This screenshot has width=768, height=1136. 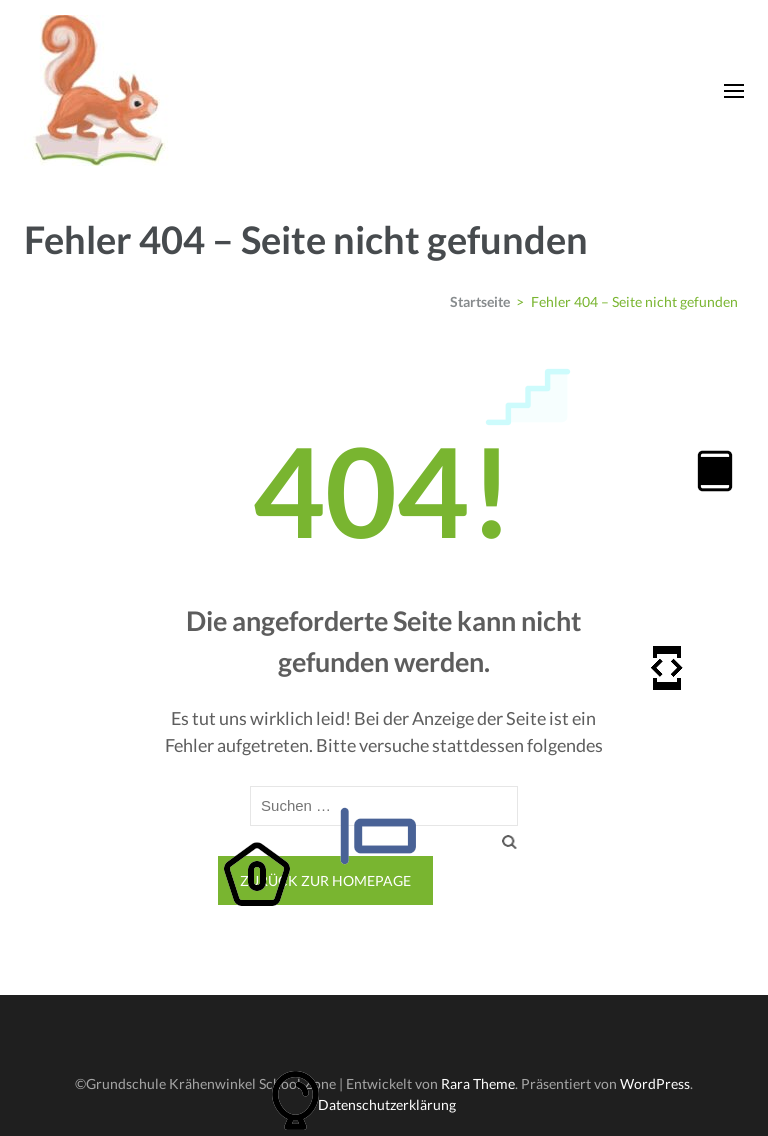 What do you see at coordinates (667, 668) in the screenshot?
I see `enable developer mode on device` at bounding box center [667, 668].